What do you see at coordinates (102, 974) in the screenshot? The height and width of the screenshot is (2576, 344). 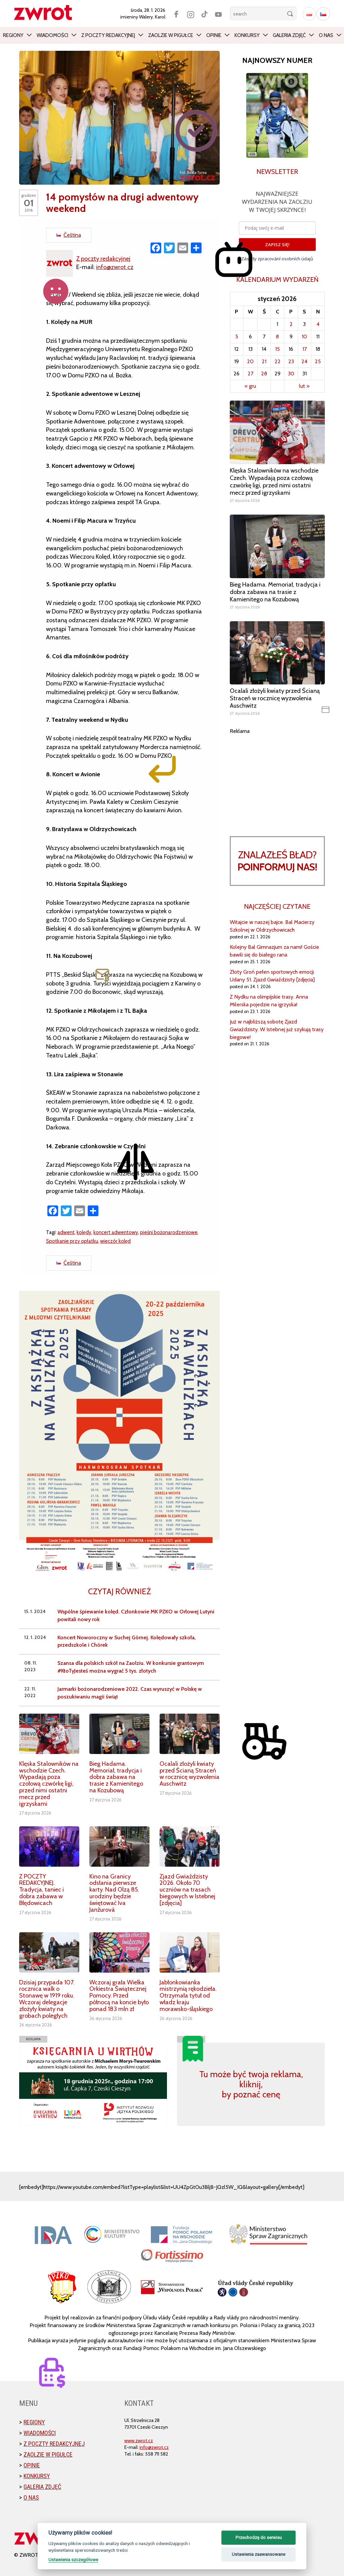 I see `receive bitcoin payment notifications` at bounding box center [102, 974].